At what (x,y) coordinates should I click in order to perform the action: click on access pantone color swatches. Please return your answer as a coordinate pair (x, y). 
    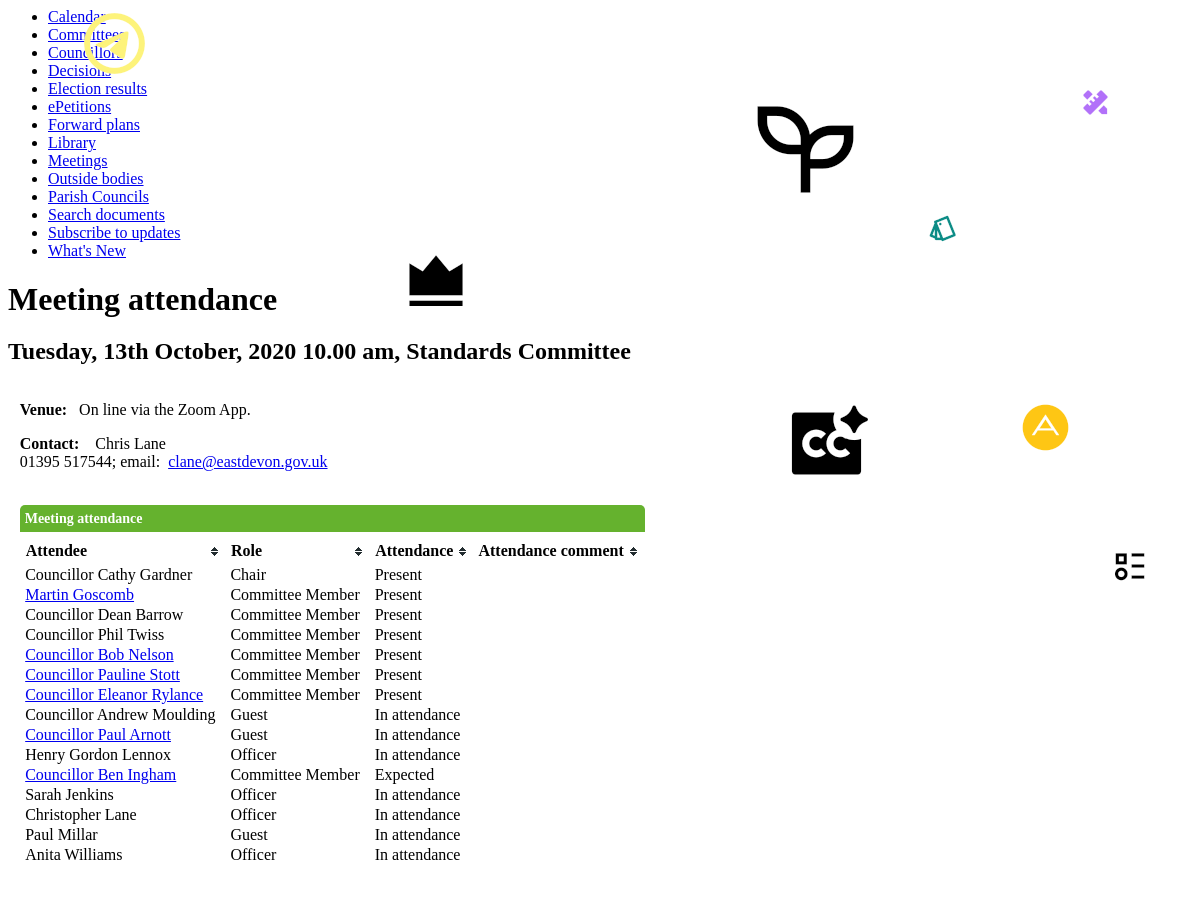
    Looking at the image, I should click on (942, 228).